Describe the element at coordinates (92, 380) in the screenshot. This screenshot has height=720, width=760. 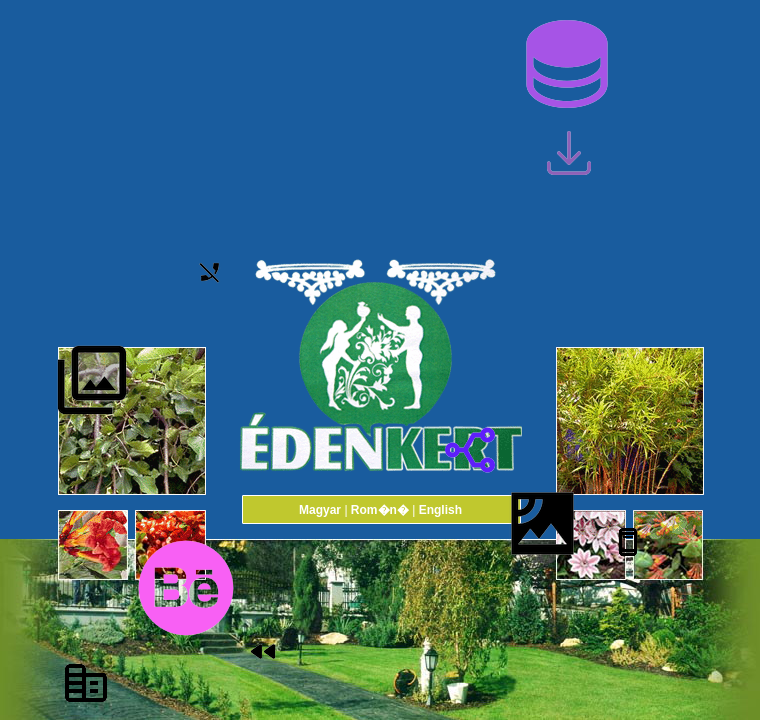
I see `view photo collections or albums` at that location.